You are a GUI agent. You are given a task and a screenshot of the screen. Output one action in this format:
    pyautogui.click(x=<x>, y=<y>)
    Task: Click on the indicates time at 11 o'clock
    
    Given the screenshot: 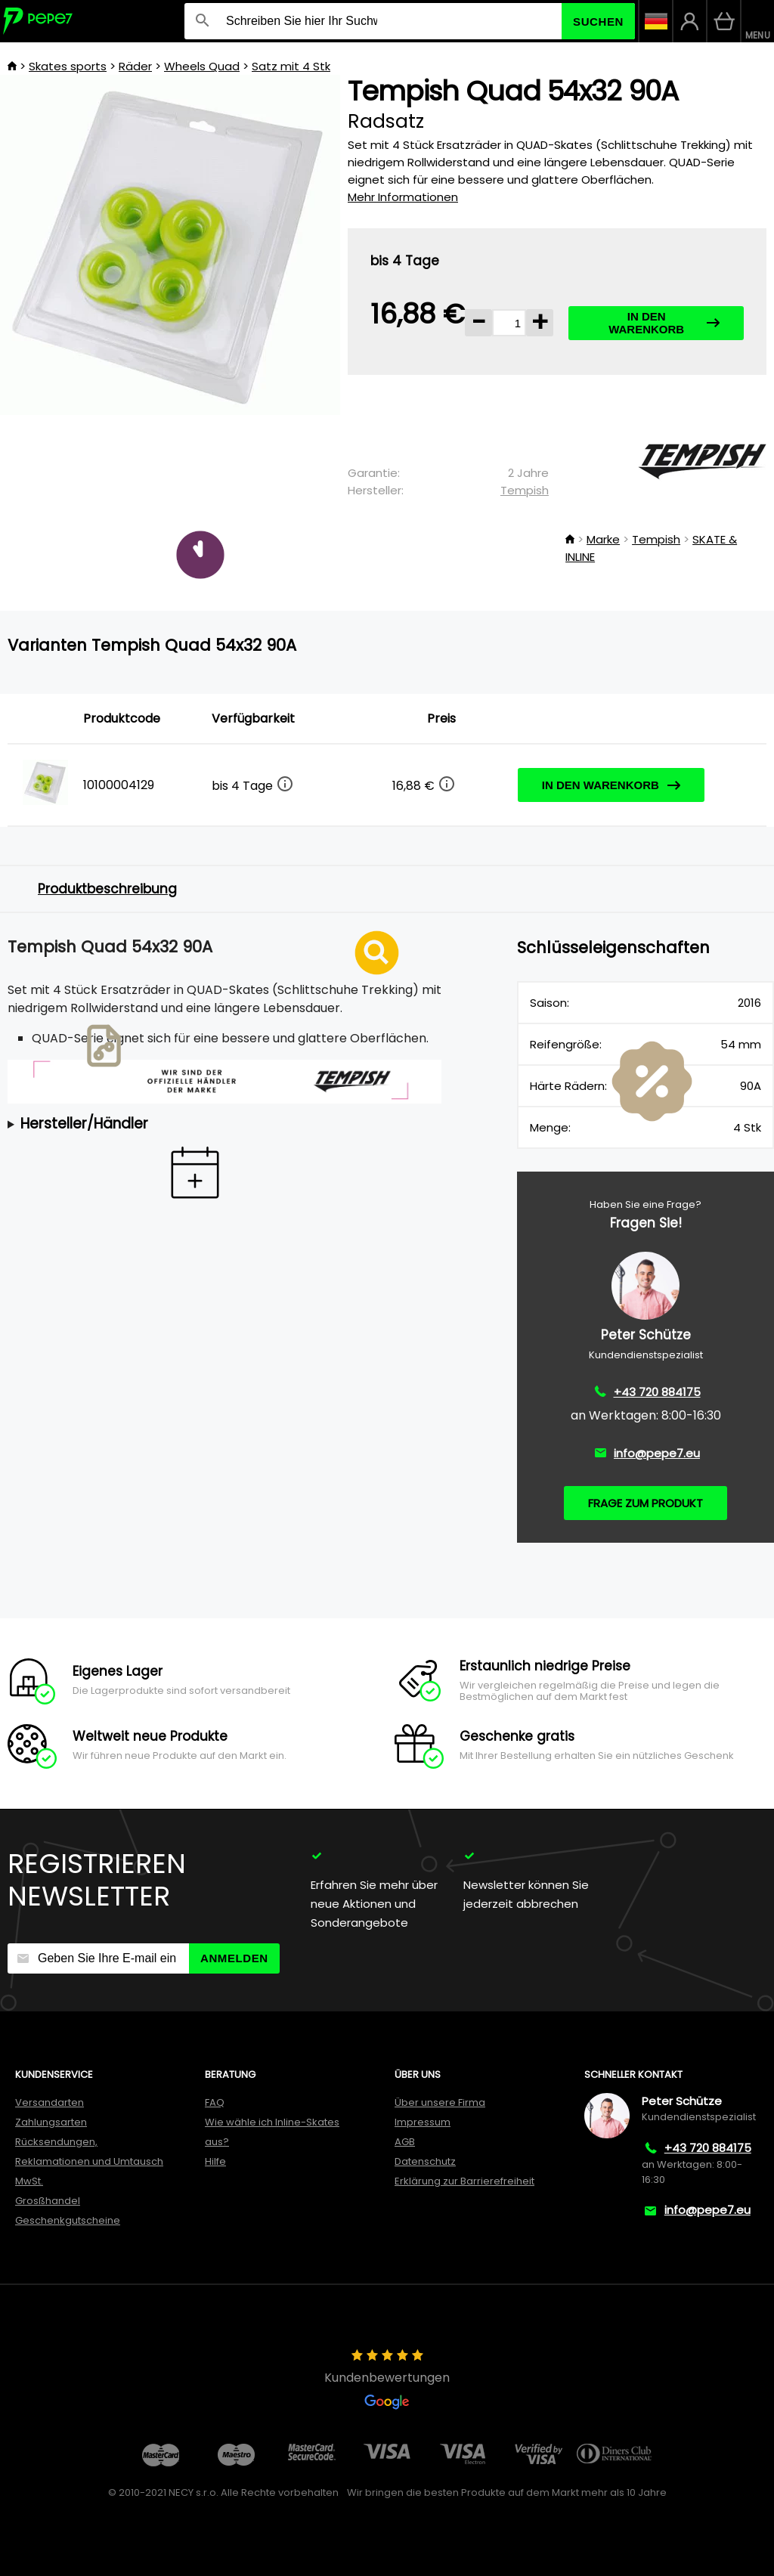 What is the action you would take?
    pyautogui.click(x=200, y=555)
    